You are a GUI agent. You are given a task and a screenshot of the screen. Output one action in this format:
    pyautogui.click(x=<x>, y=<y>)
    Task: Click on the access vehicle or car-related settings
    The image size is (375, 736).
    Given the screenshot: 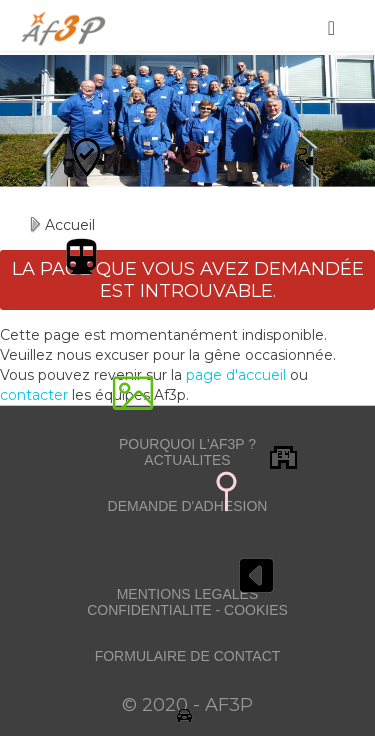 What is the action you would take?
    pyautogui.click(x=184, y=715)
    